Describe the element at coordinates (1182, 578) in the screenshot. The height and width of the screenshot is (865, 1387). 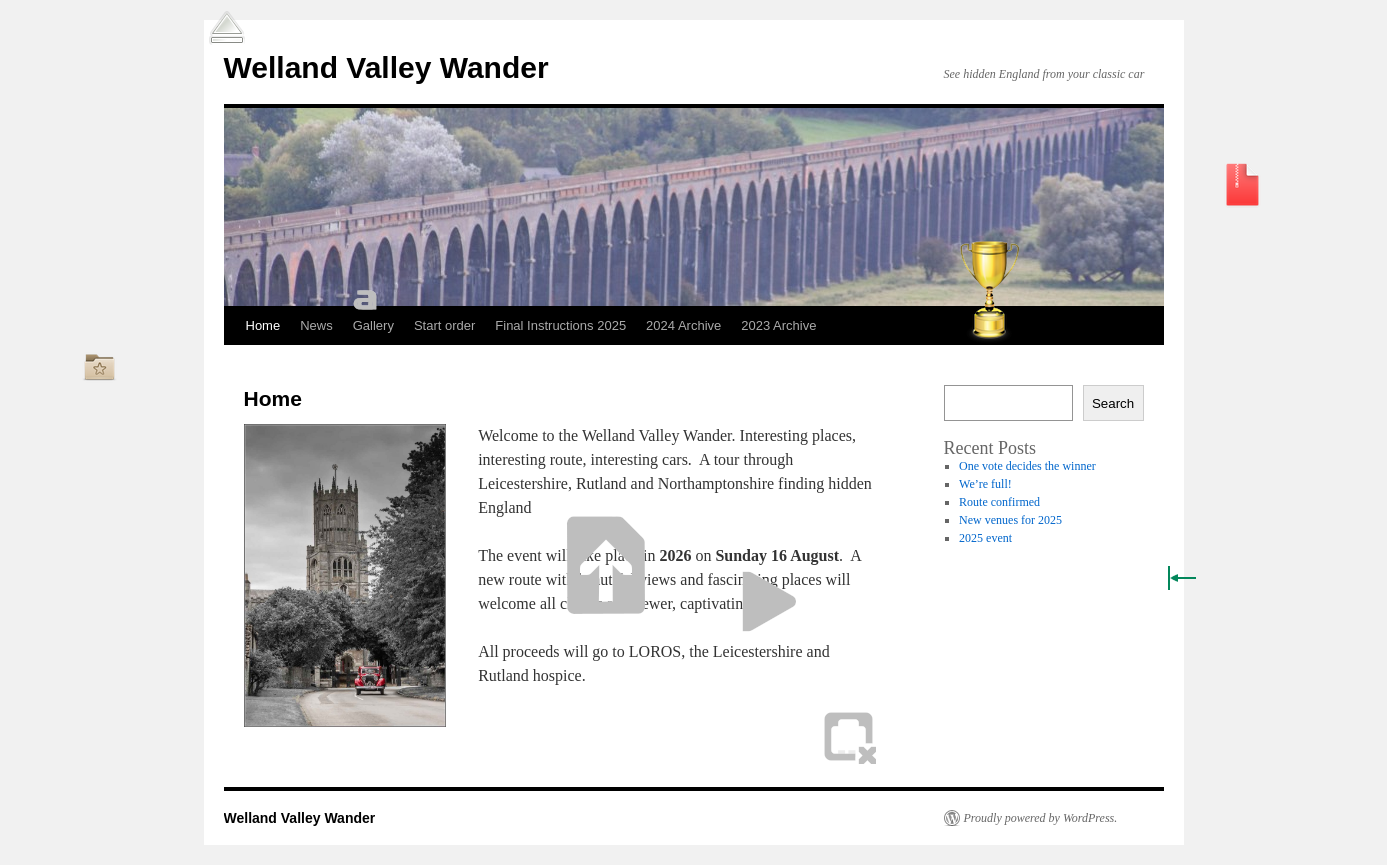
I see `go to the first item in a list or sequence` at that location.